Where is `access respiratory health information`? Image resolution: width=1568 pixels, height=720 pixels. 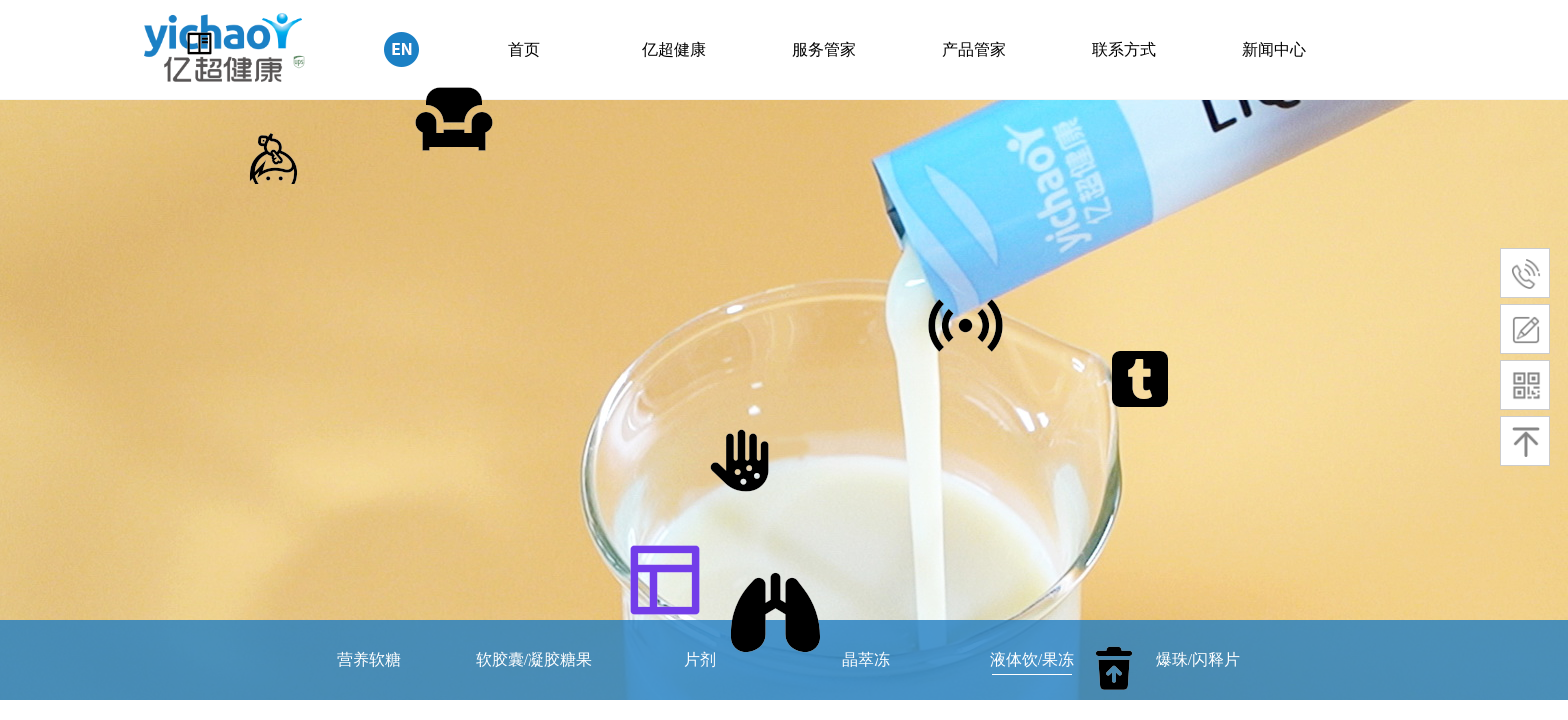
access respiratory health information is located at coordinates (775, 612).